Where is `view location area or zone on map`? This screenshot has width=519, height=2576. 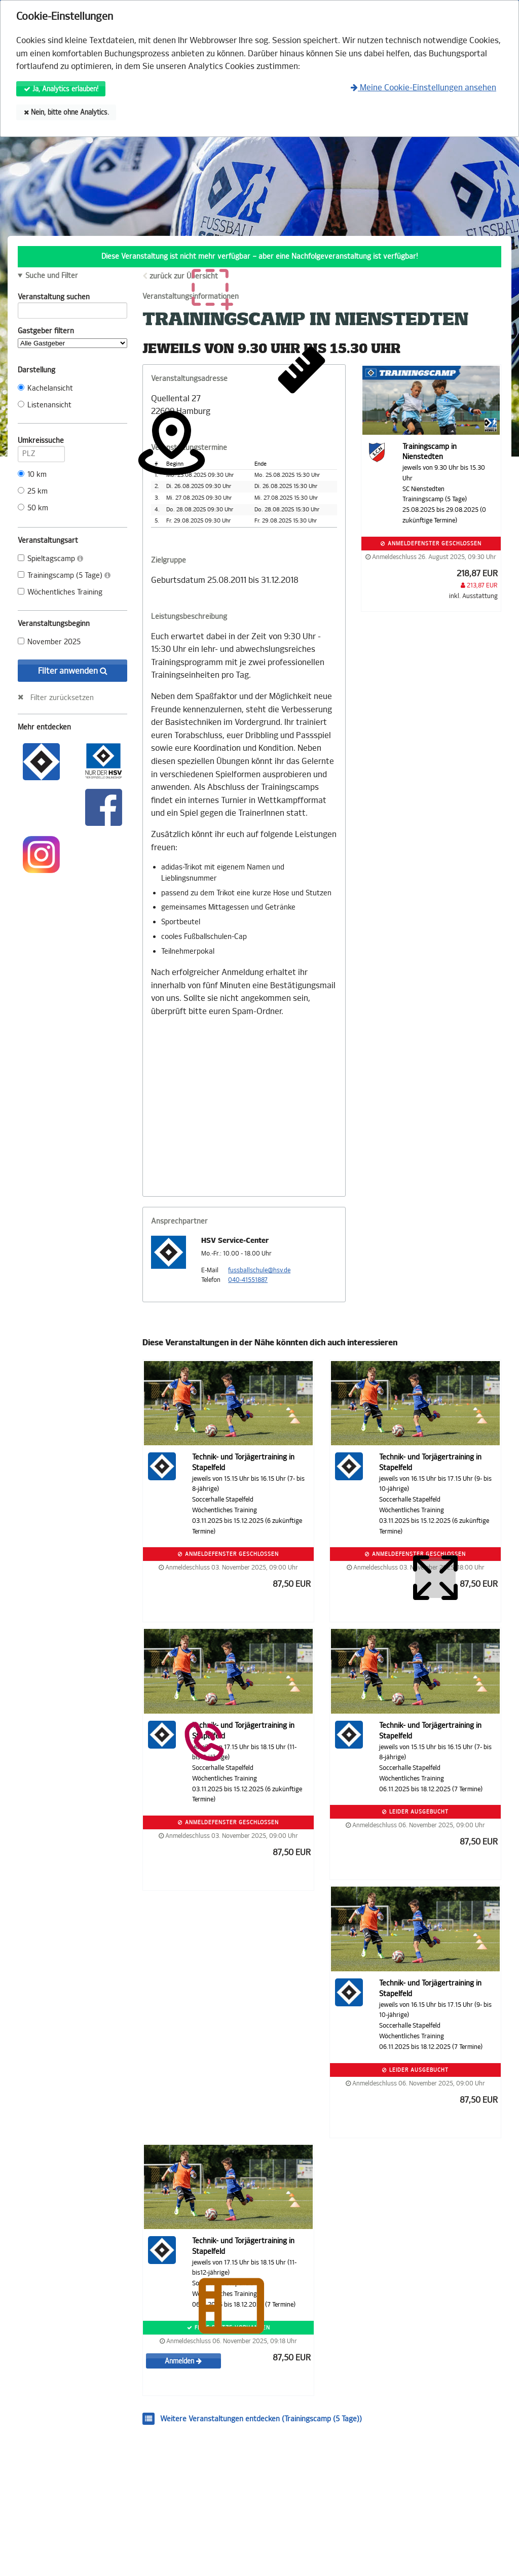
view location area or zone on map is located at coordinates (171, 444).